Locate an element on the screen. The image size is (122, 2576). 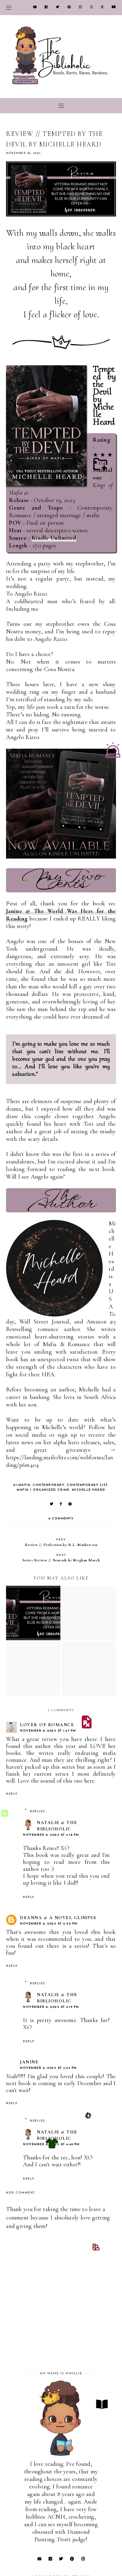
view prescription document is located at coordinates (87, 1722).